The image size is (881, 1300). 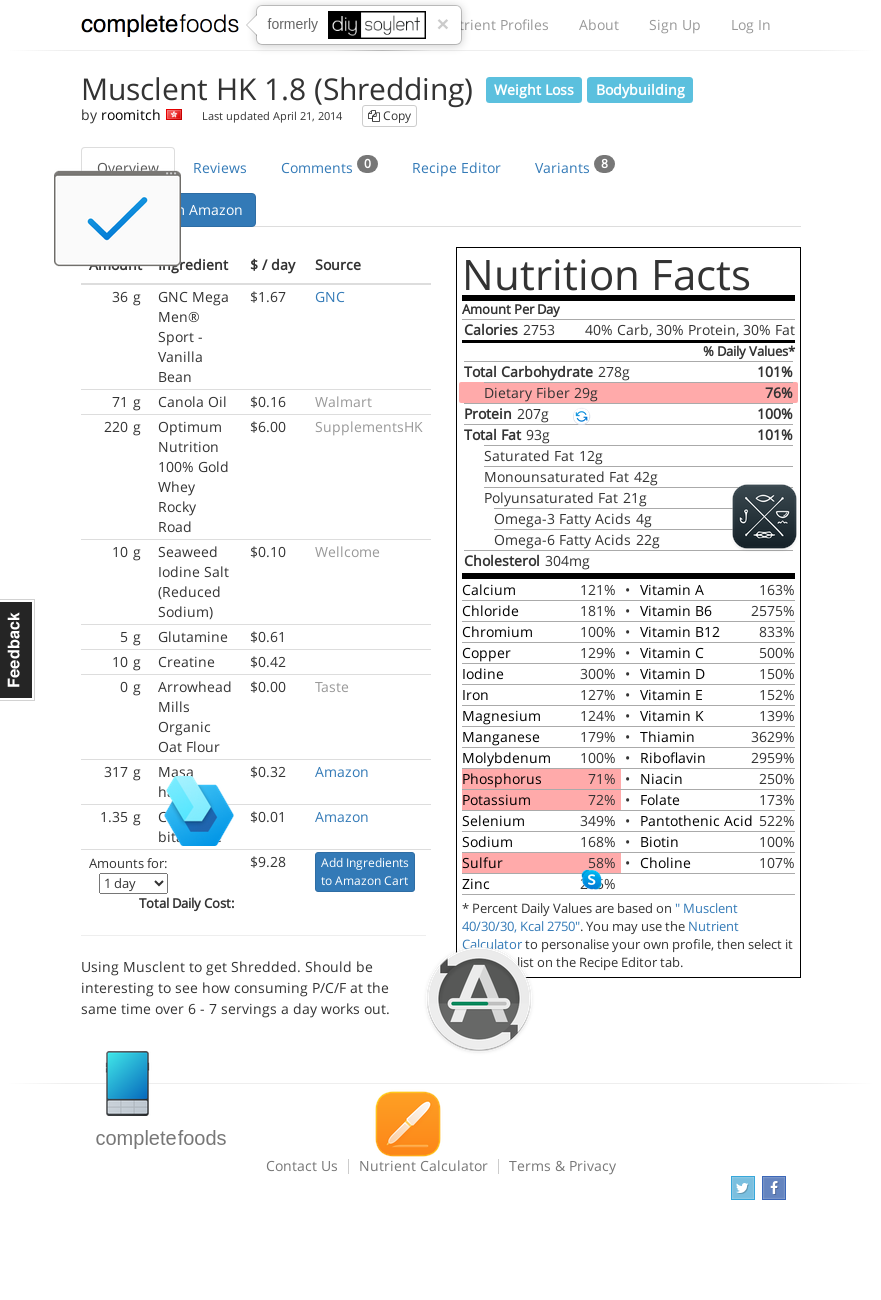 What do you see at coordinates (127, 1083) in the screenshot?
I see `access mobile device settings` at bounding box center [127, 1083].